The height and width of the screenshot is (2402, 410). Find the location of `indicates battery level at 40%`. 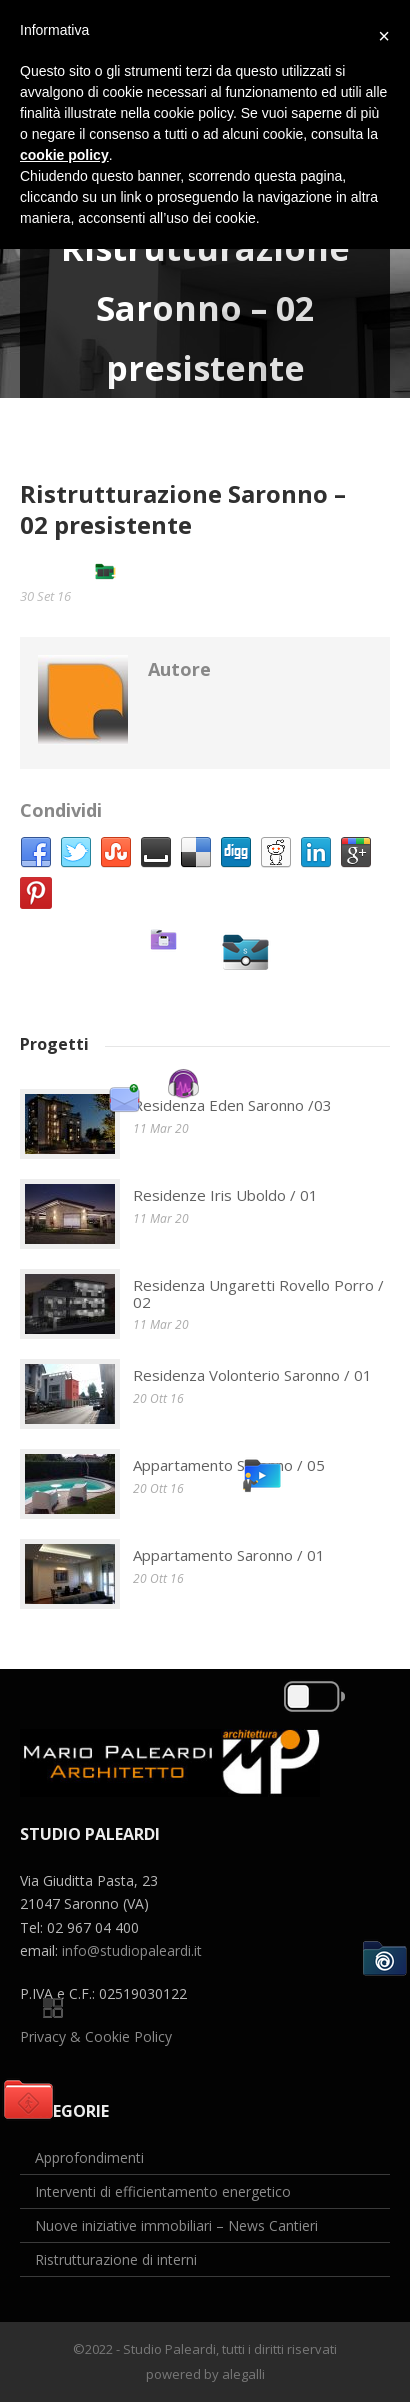

indicates battery level at 40% is located at coordinates (314, 1696).